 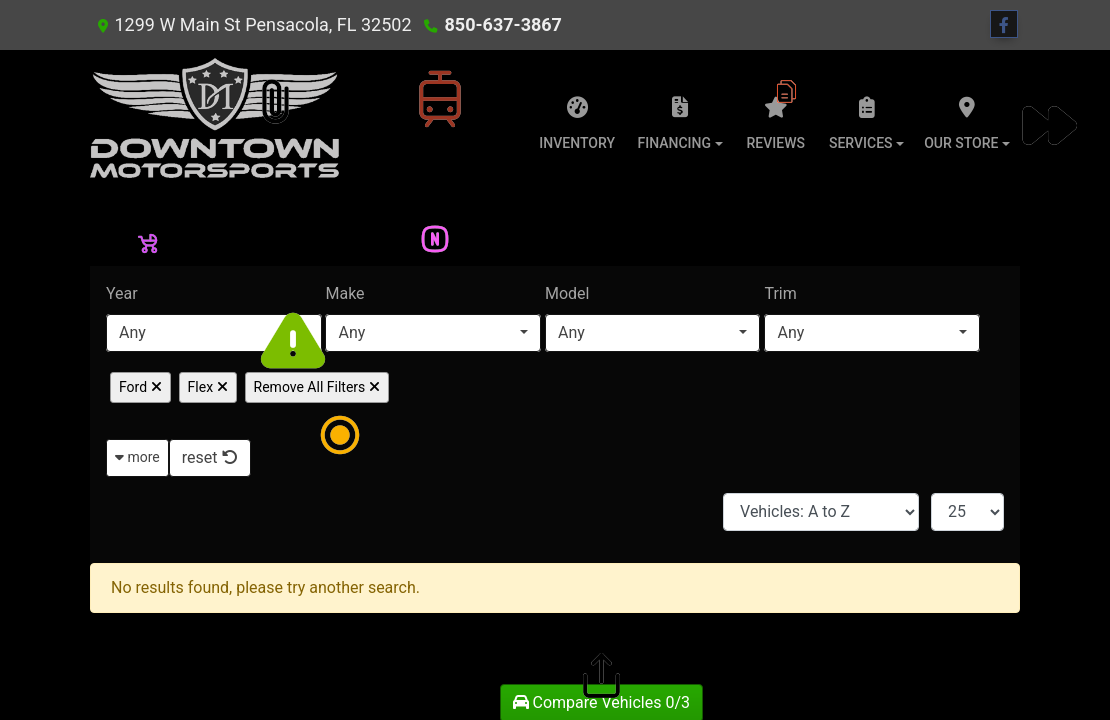 I want to click on indicates a warning or caution state, so click(x=293, y=342).